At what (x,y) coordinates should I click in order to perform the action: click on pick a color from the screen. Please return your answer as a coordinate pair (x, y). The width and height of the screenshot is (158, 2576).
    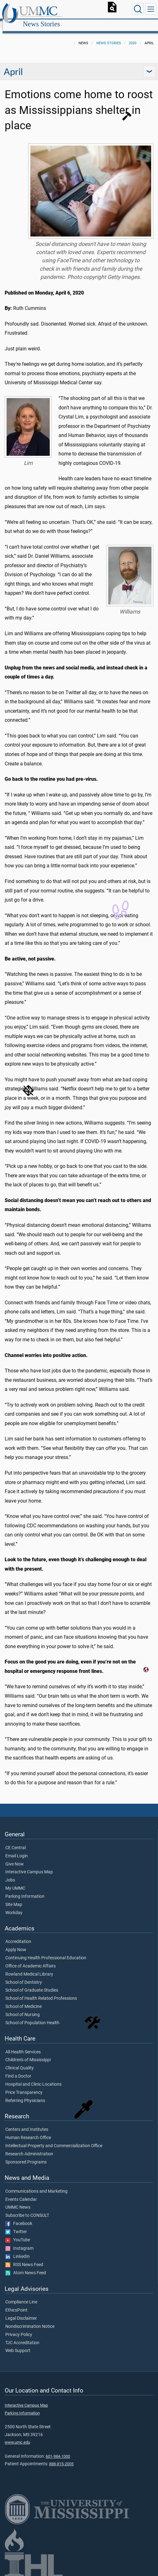
    Looking at the image, I should click on (84, 2109).